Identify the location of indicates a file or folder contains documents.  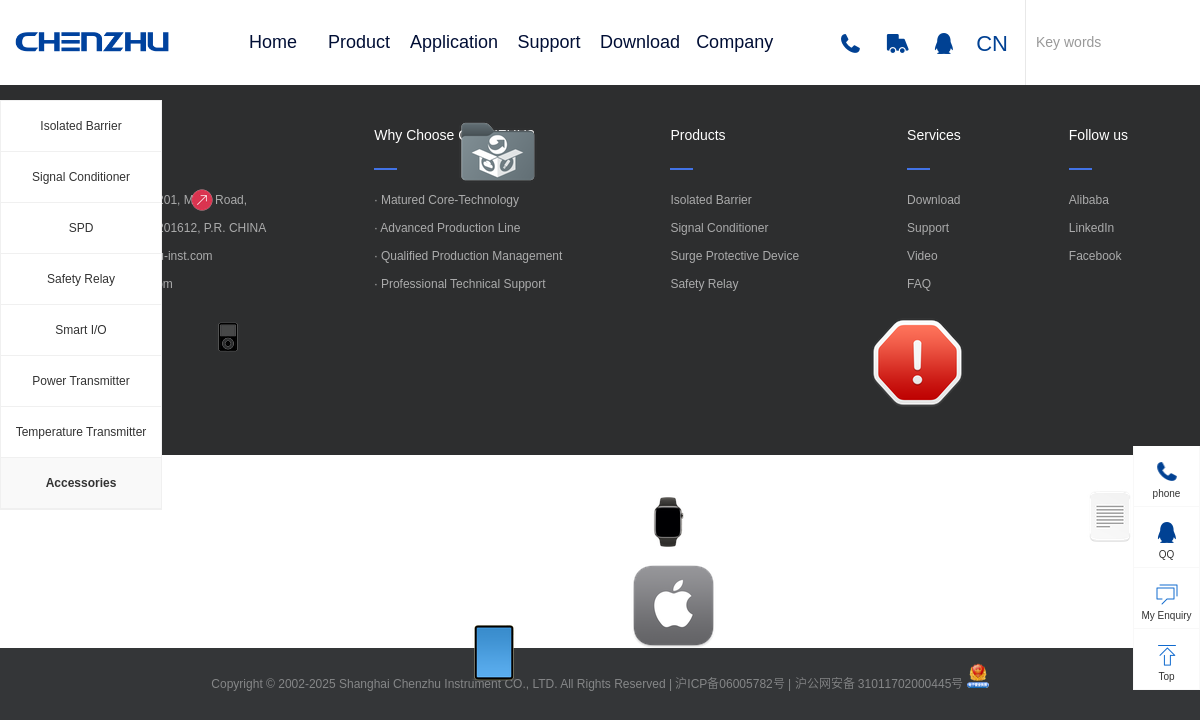
(1110, 516).